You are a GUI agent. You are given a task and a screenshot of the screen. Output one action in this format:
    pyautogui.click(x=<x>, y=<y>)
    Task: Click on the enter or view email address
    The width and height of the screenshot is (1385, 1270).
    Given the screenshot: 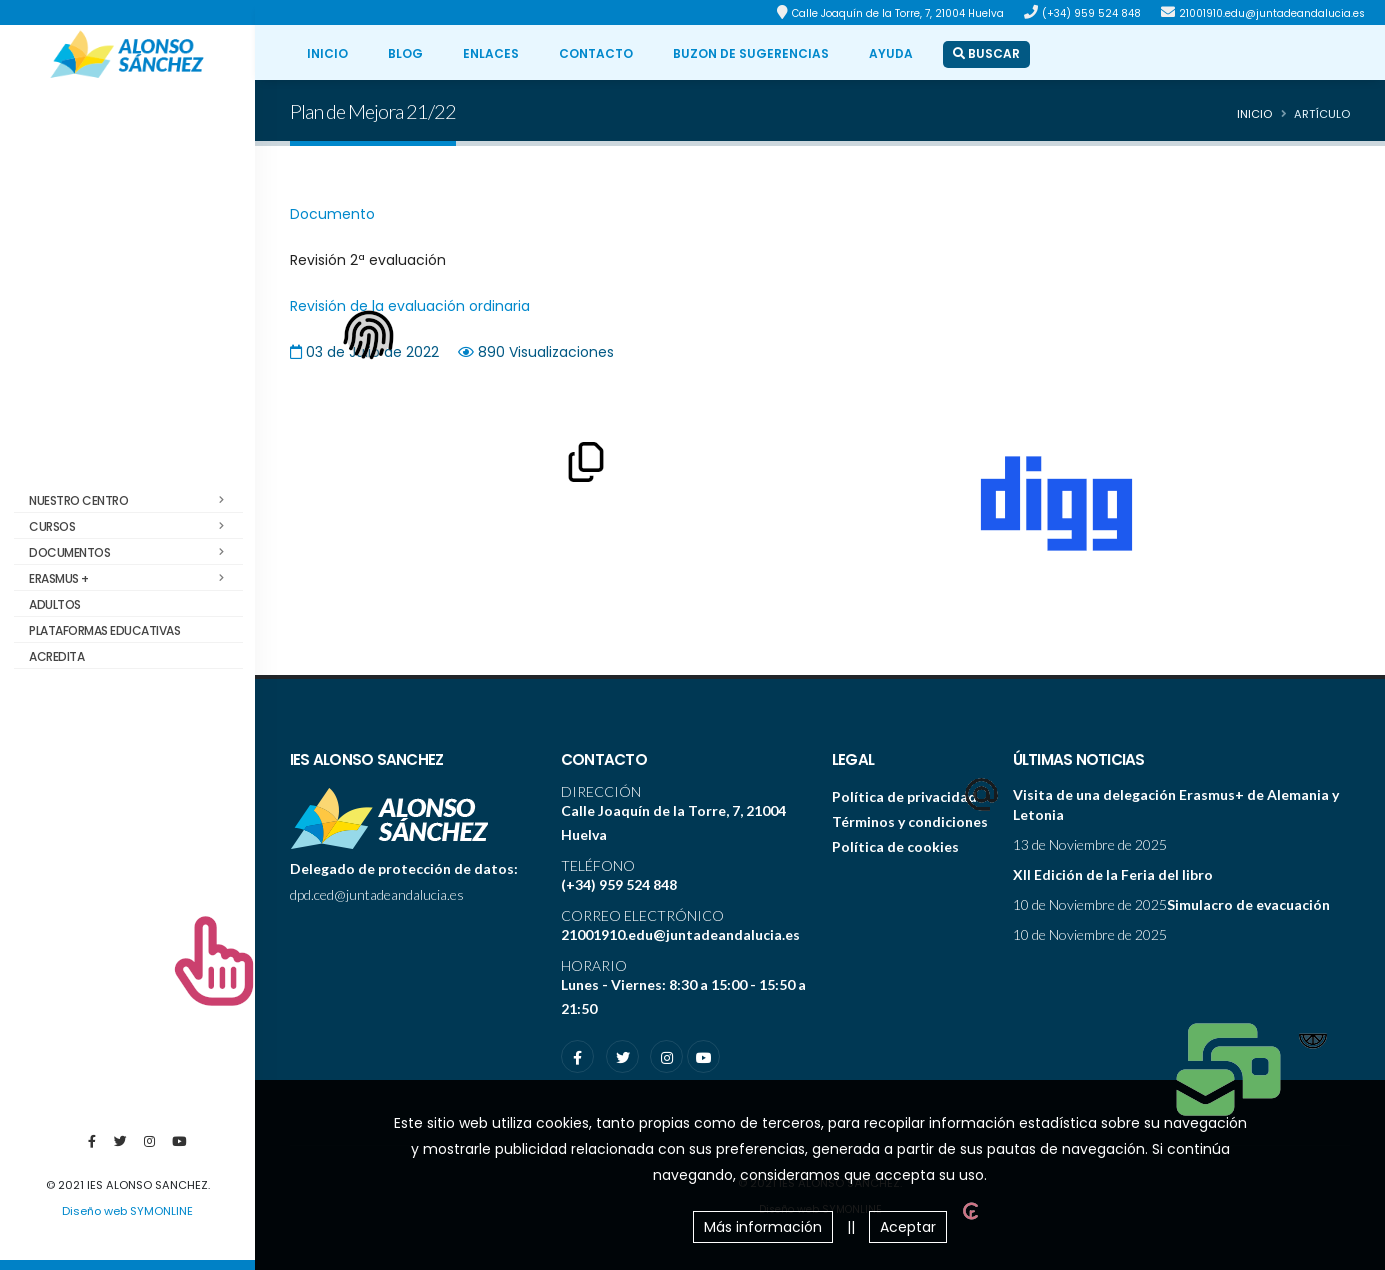 What is the action you would take?
    pyautogui.click(x=981, y=794)
    